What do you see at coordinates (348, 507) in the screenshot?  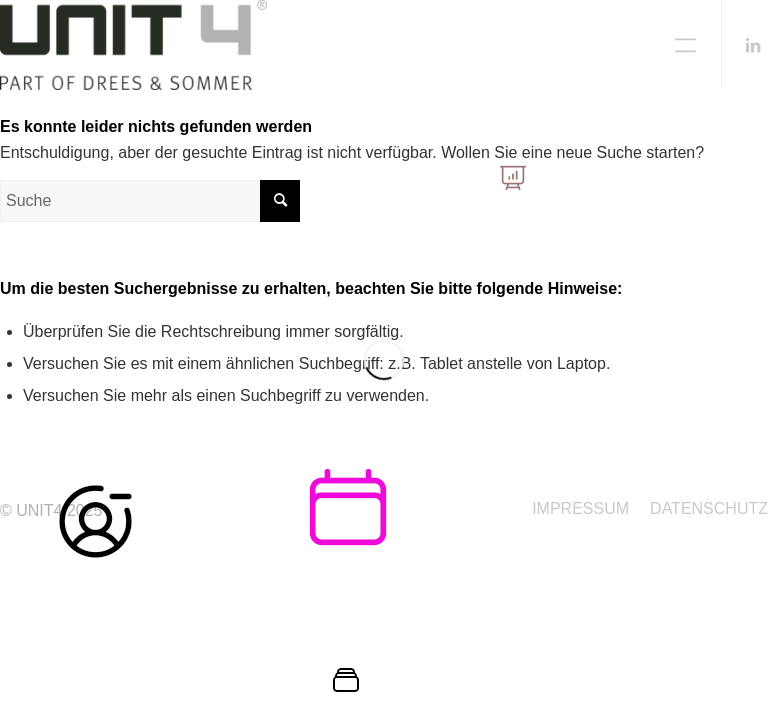 I see `view calendar or schedule` at bounding box center [348, 507].